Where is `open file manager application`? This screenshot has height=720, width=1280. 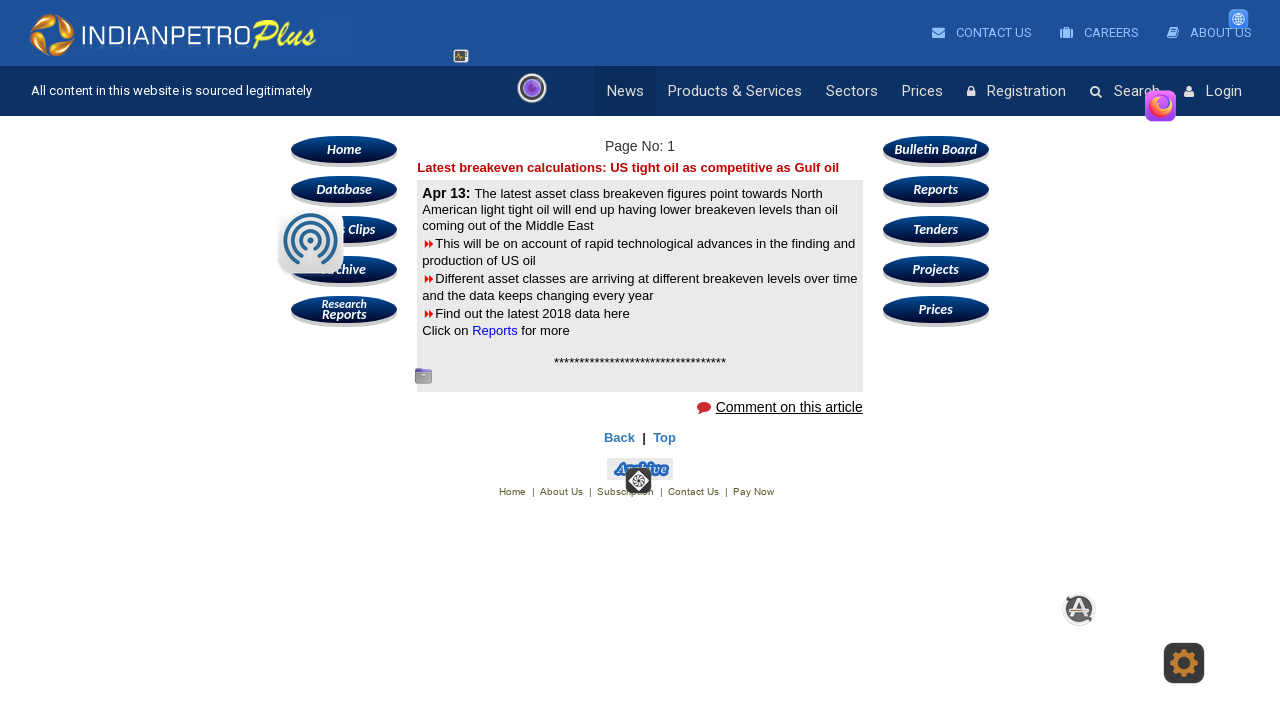 open file manager application is located at coordinates (423, 375).